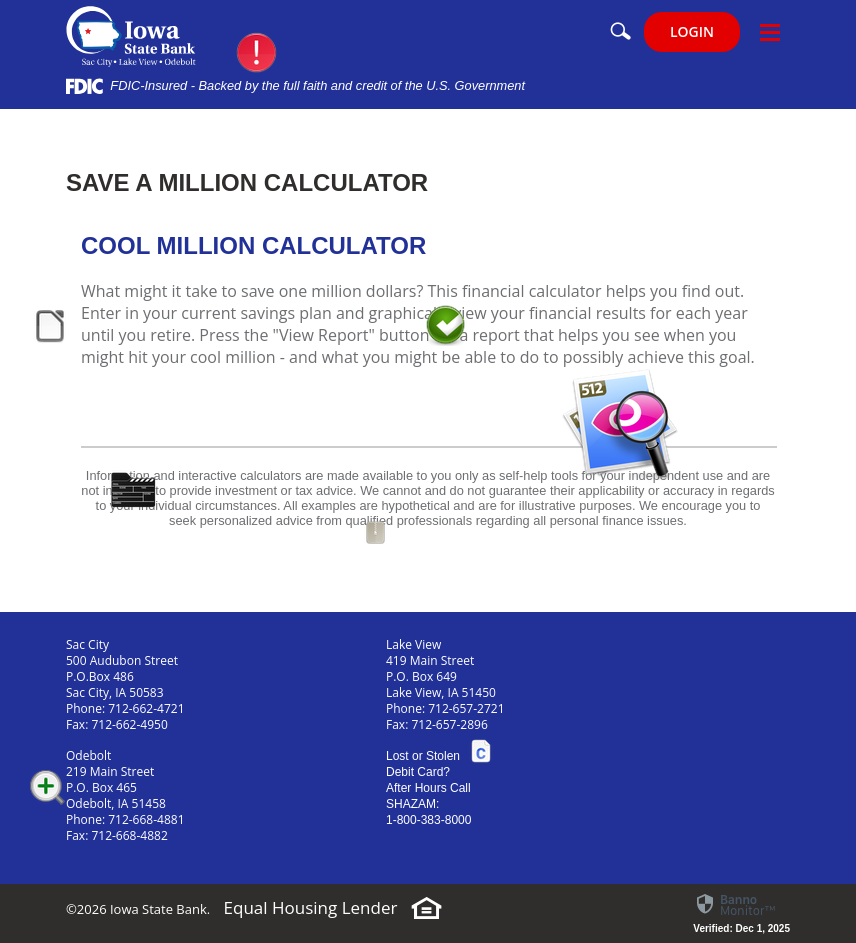 The height and width of the screenshot is (943, 856). Describe the element at coordinates (375, 532) in the screenshot. I see `open file roller archive manager` at that location.